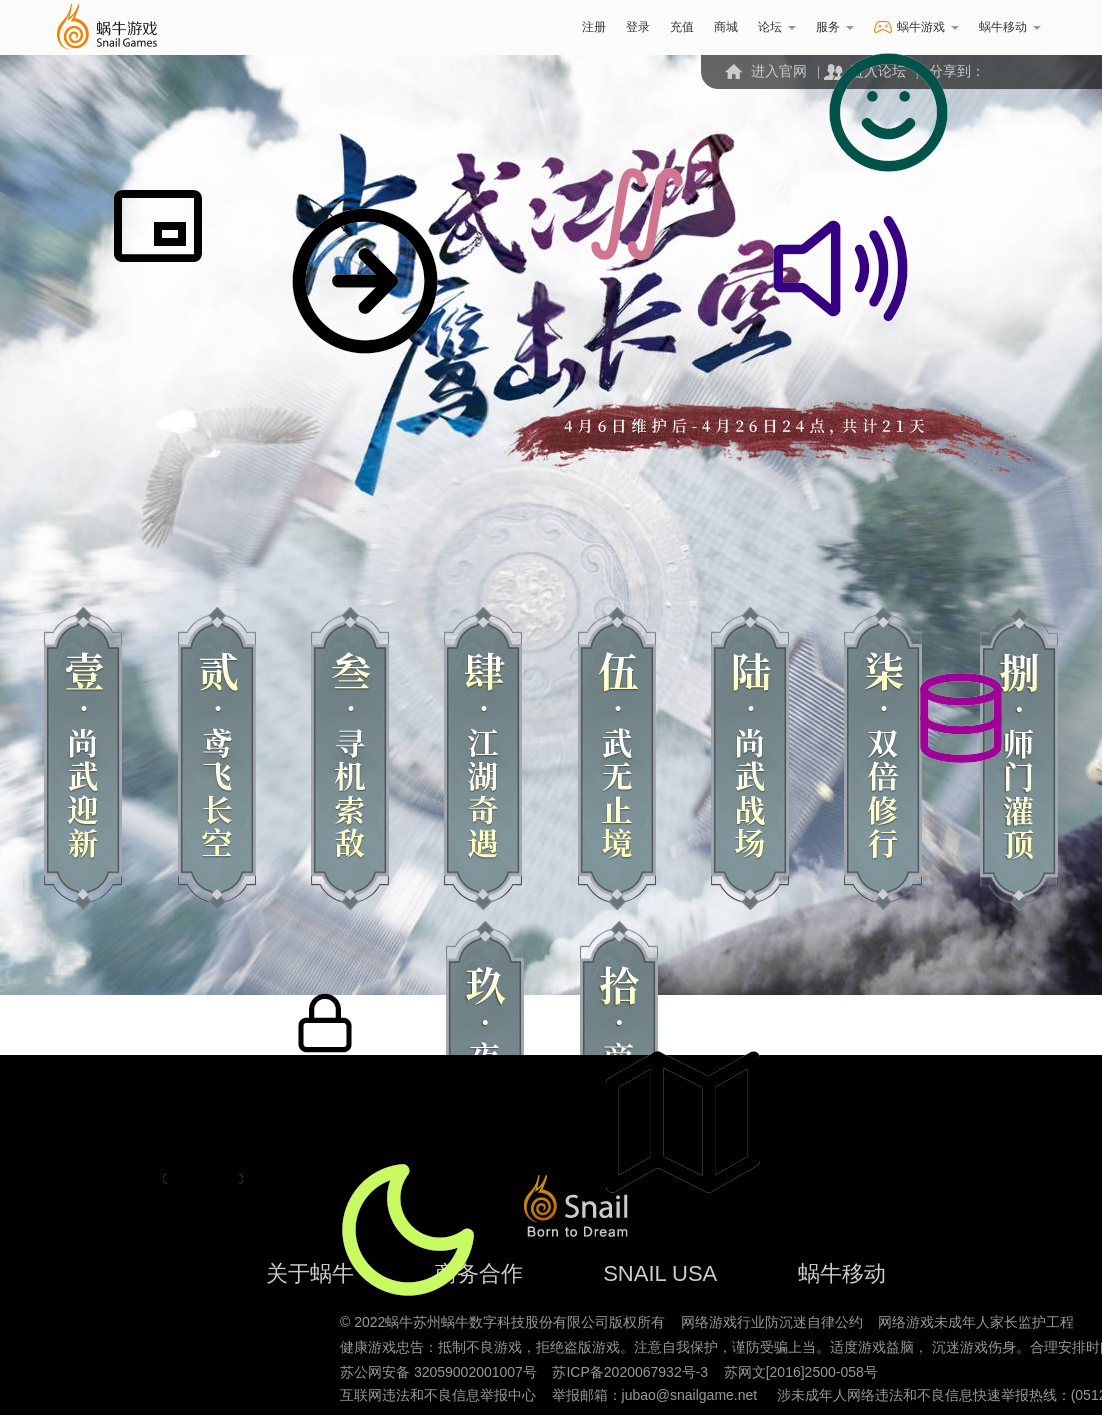  What do you see at coordinates (408, 1230) in the screenshot?
I see `toggle dark mode or night theme` at bounding box center [408, 1230].